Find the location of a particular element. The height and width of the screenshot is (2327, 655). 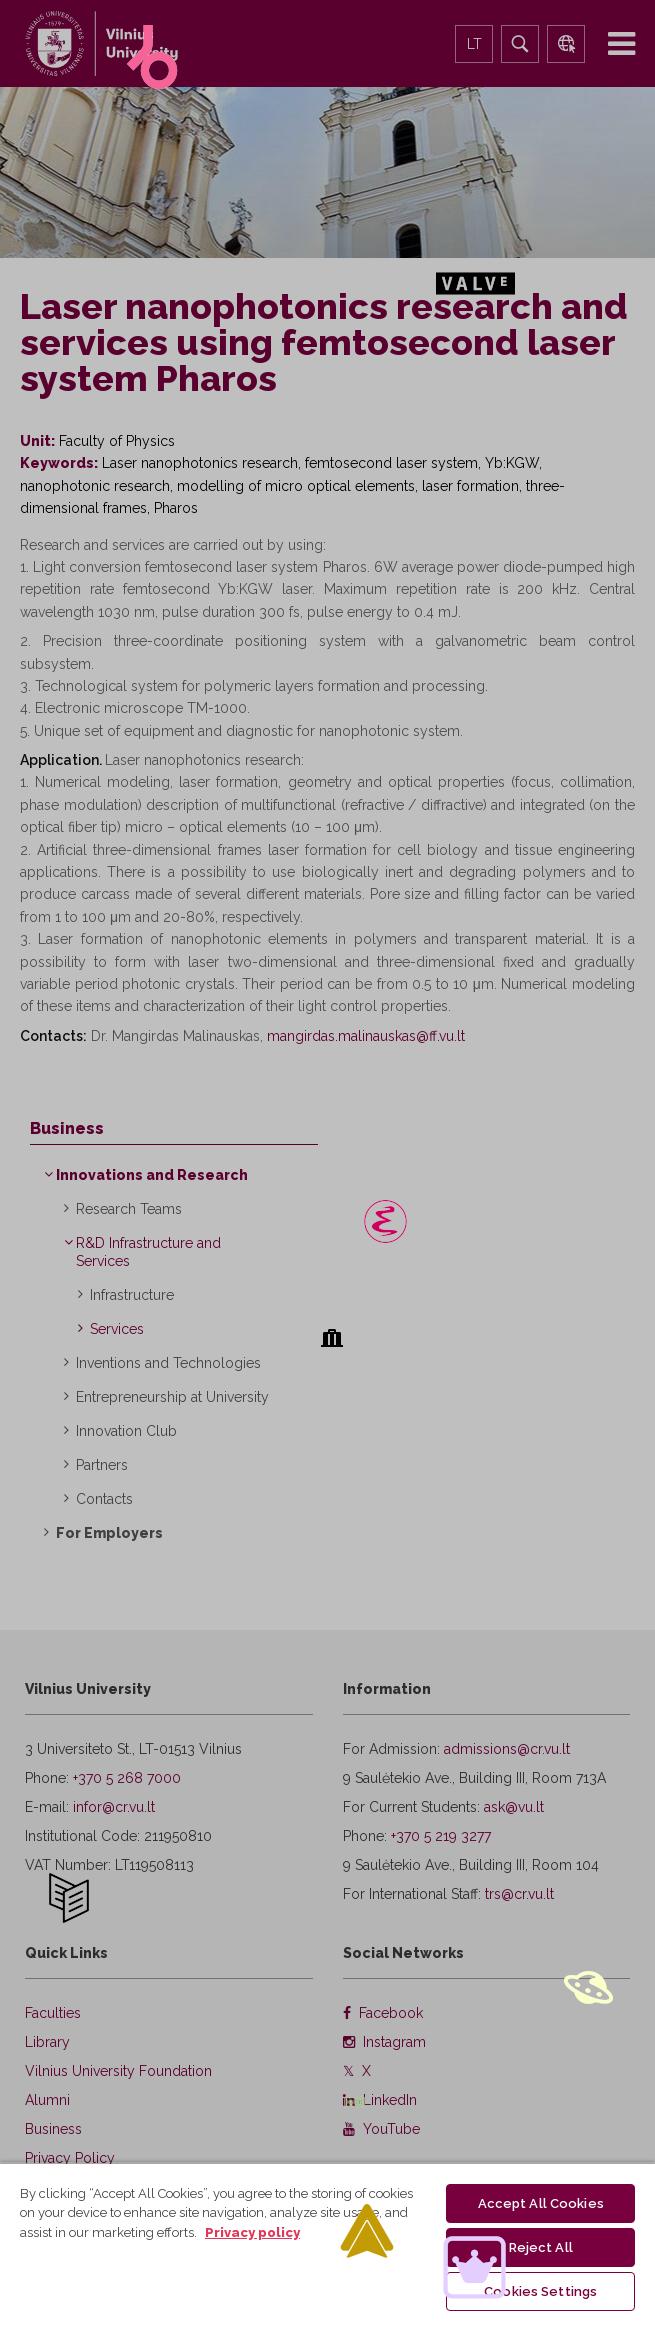

open the Beatport app or website is located at coordinates (152, 57).